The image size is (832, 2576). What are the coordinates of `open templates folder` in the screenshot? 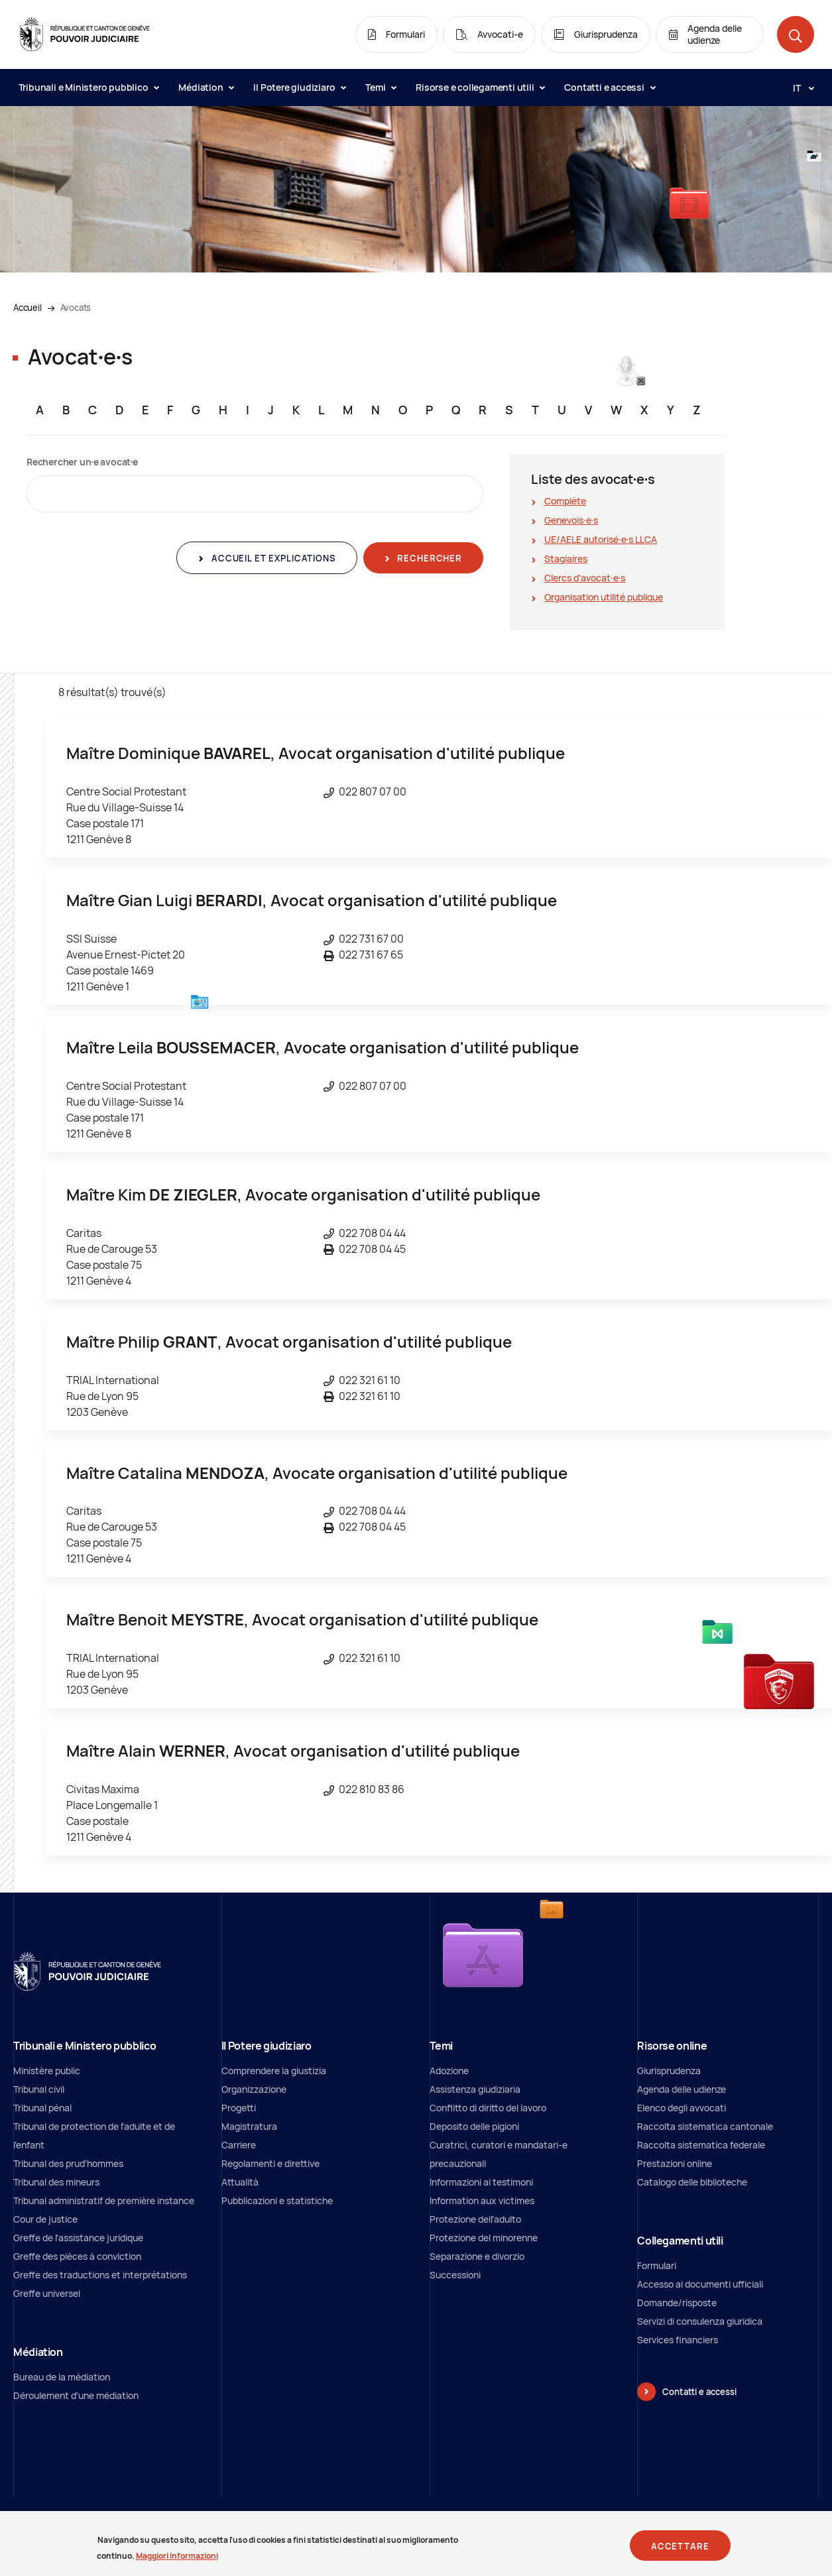 It's located at (483, 1955).